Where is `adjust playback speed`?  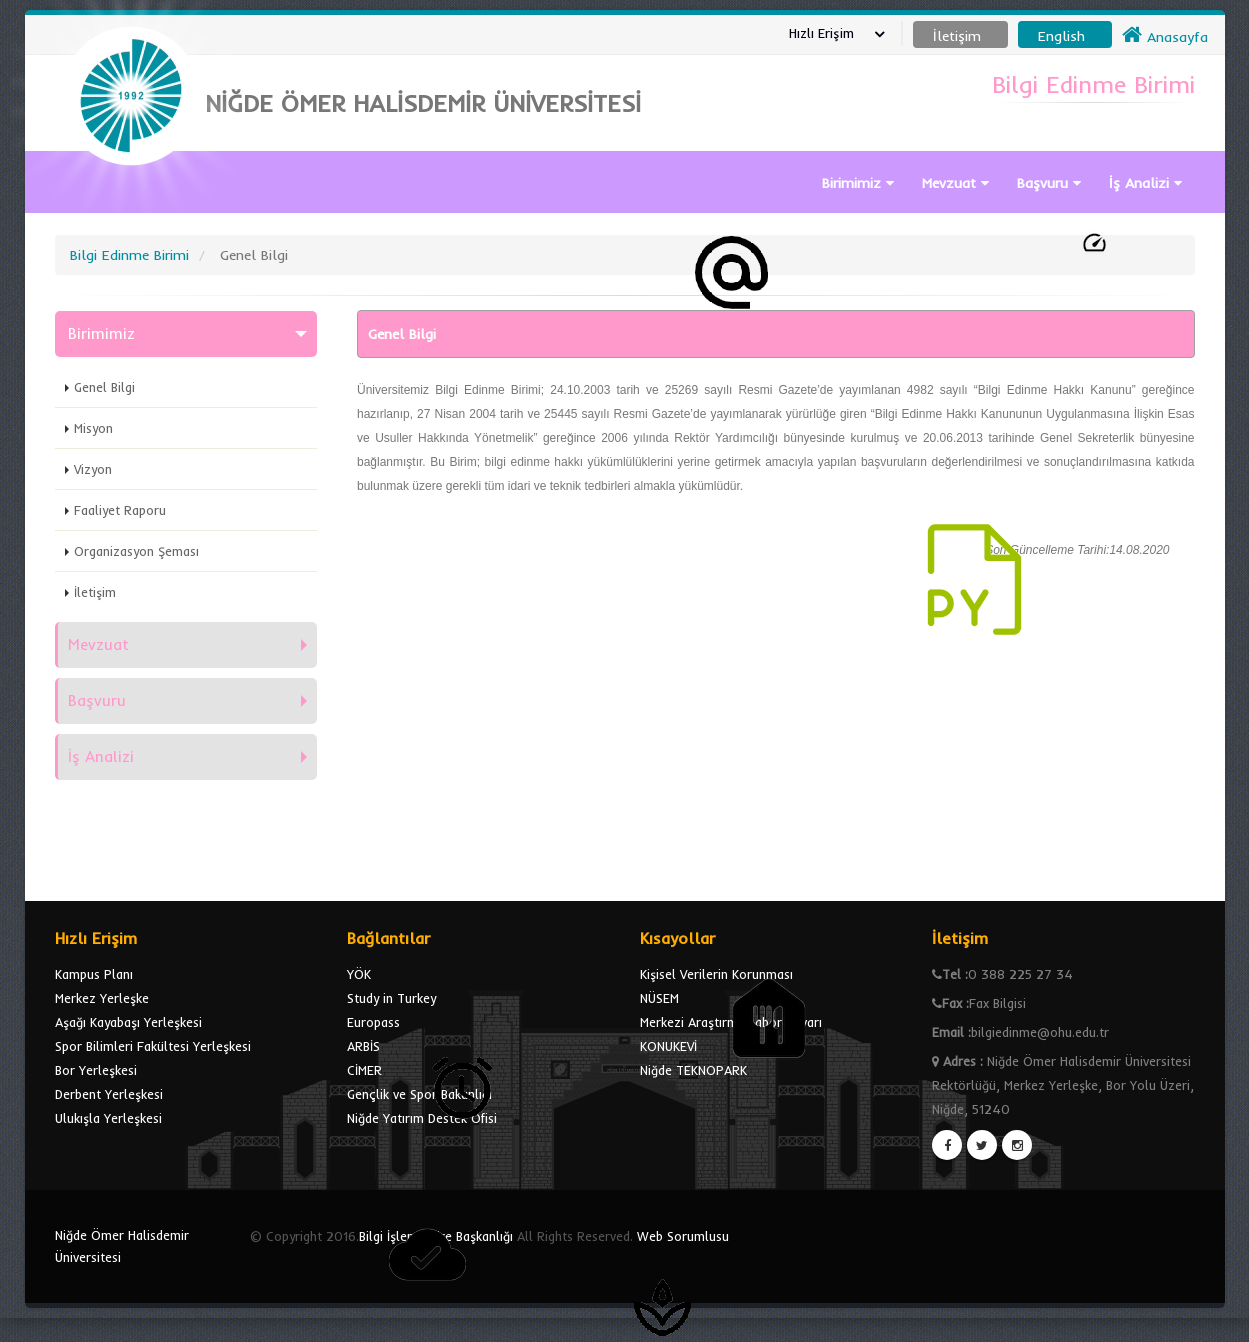
adjust playback speed is located at coordinates (1094, 242).